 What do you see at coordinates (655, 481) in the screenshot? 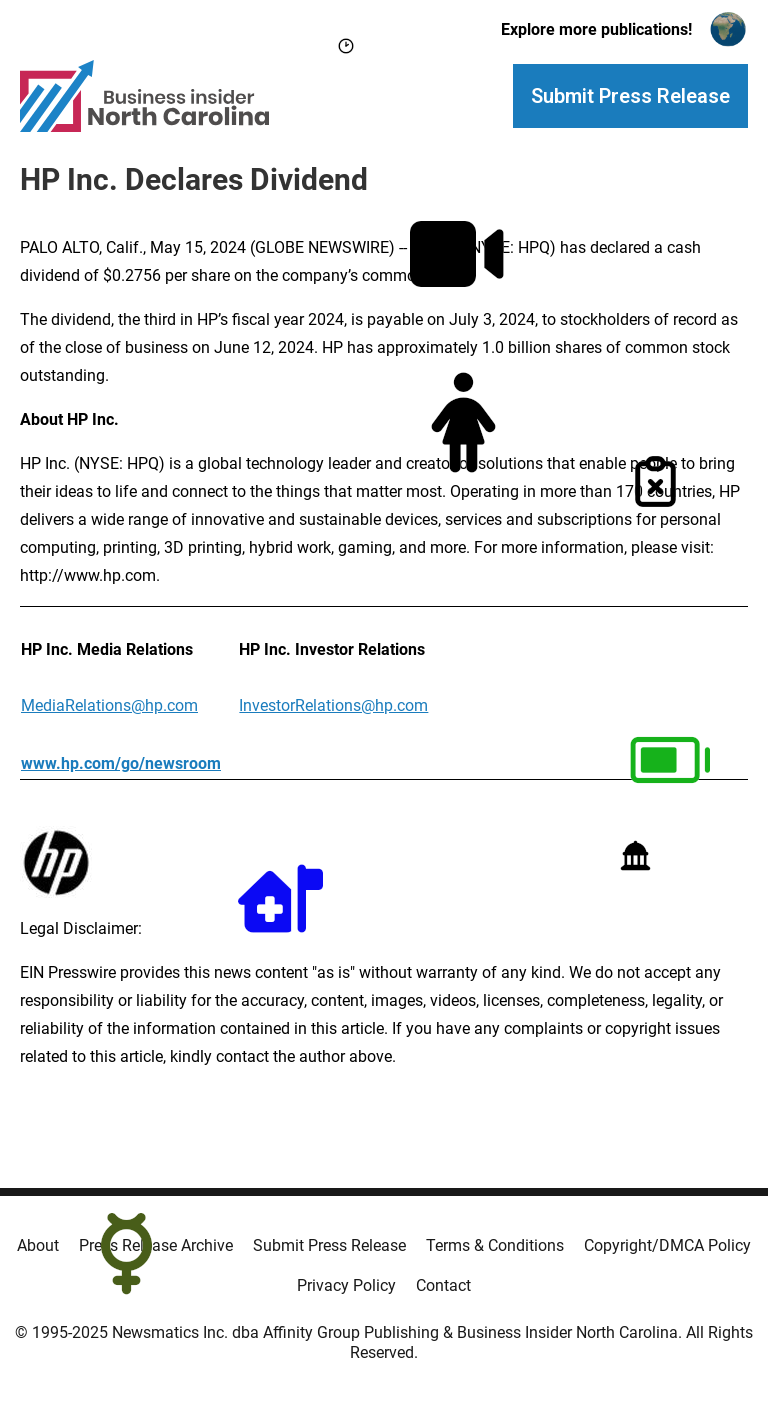
I see `clear clipboard contents` at bounding box center [655, 481].